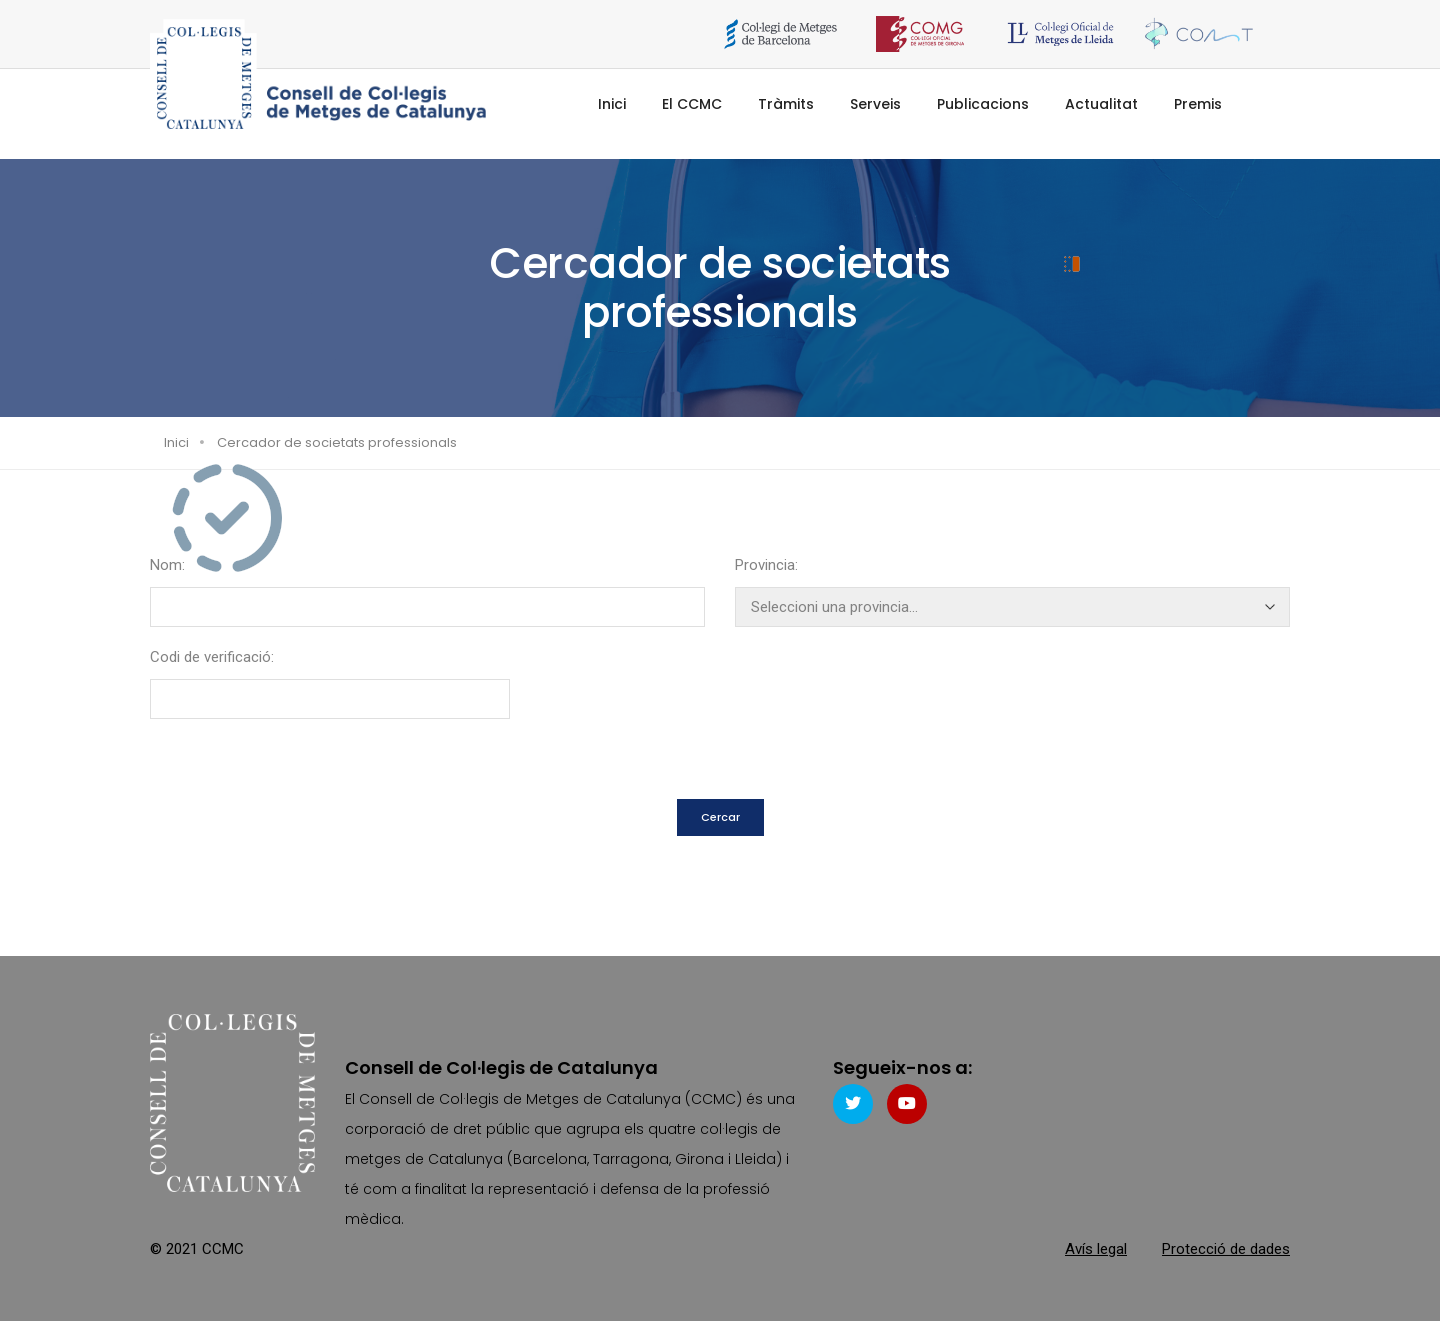 The height and width of the screenshot is (1321, 1440). Describe the element at coordinates (1072, 264) in the screenshot. I see `align content to the right edge` at that location.